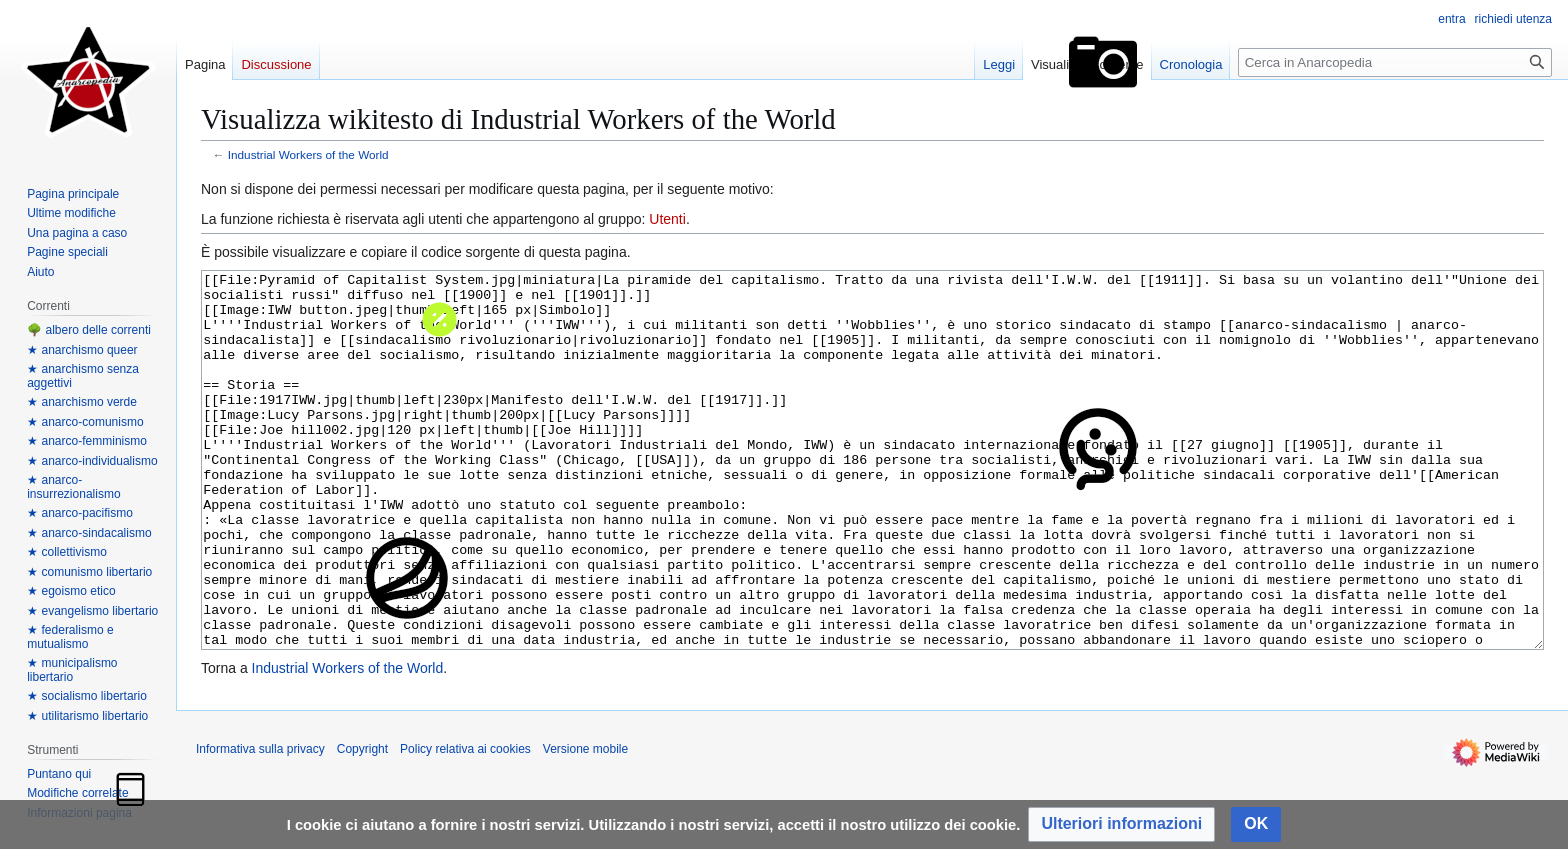  I want to click on switch to tablet view, so click(130, 789).